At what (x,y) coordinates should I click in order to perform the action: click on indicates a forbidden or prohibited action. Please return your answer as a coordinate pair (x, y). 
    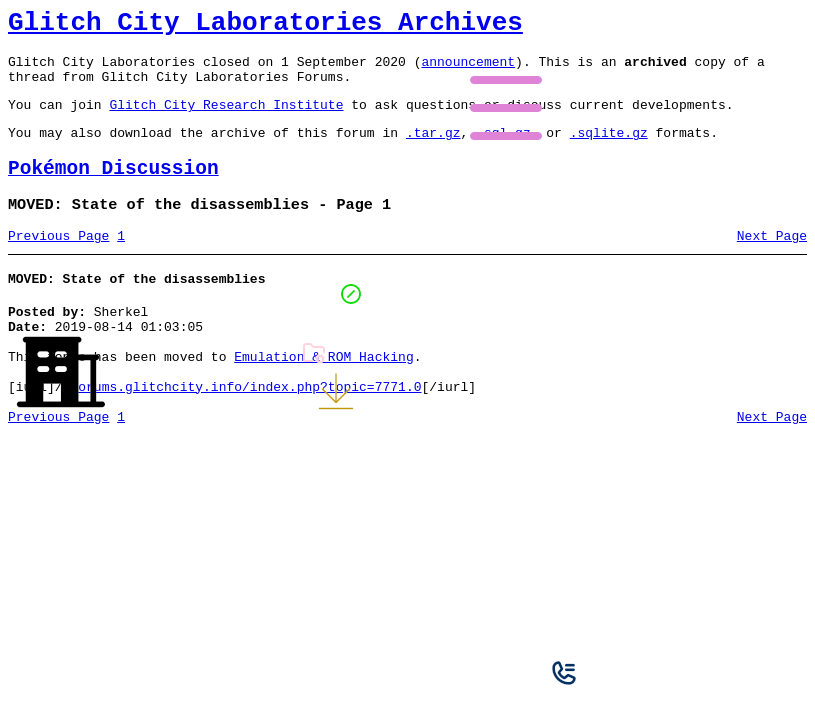
    Looking at the image, I should click on (351, 294).